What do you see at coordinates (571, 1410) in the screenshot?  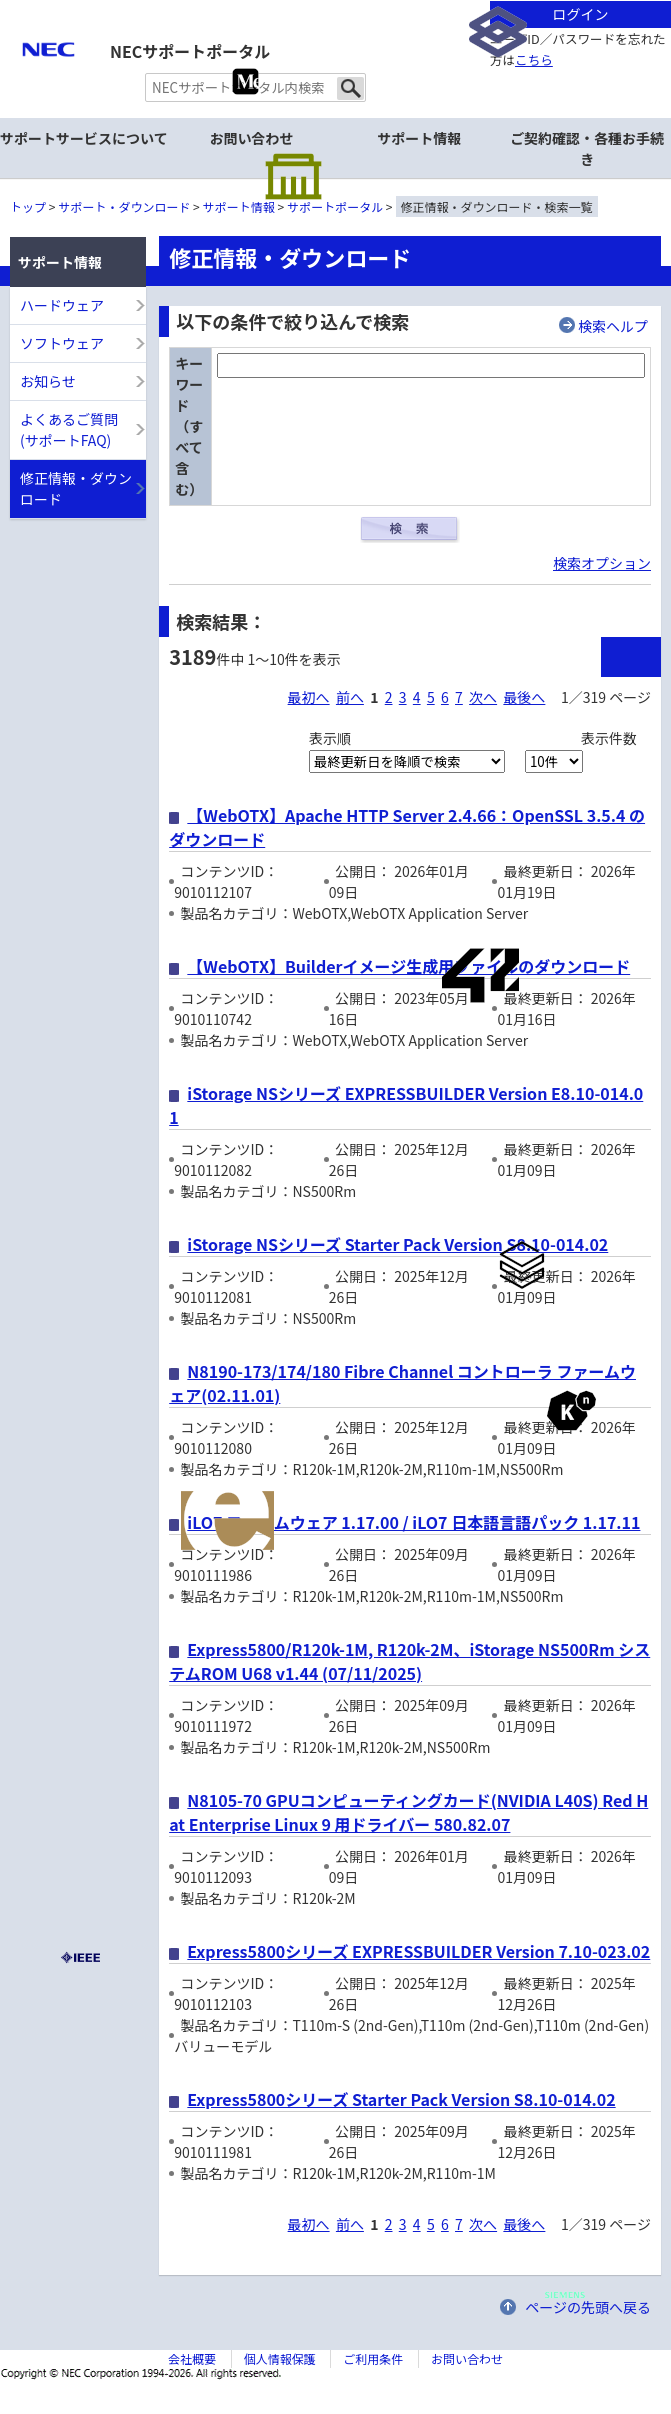 I see `knative serverless platform logo` at bounding box center [571, 1410].